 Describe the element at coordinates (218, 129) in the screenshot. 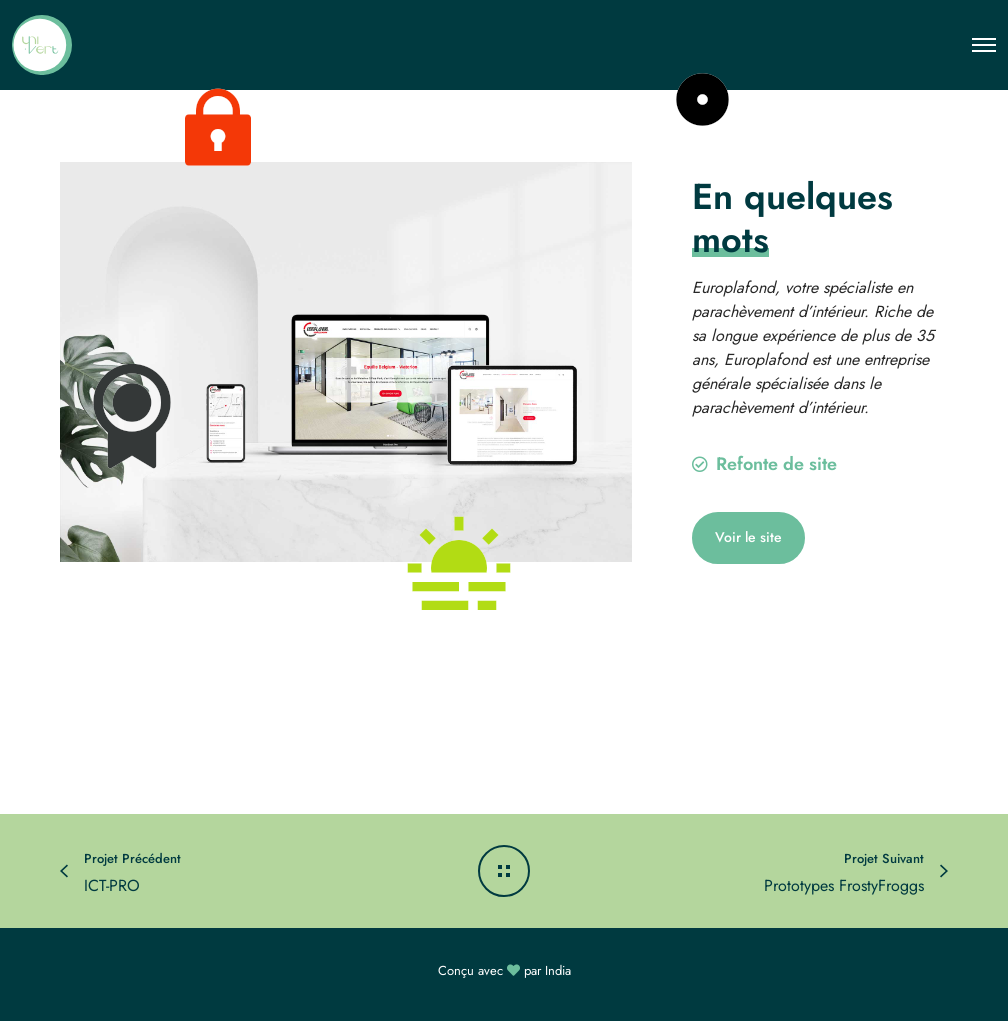

I see `indicates a locked or secured item` at that location.